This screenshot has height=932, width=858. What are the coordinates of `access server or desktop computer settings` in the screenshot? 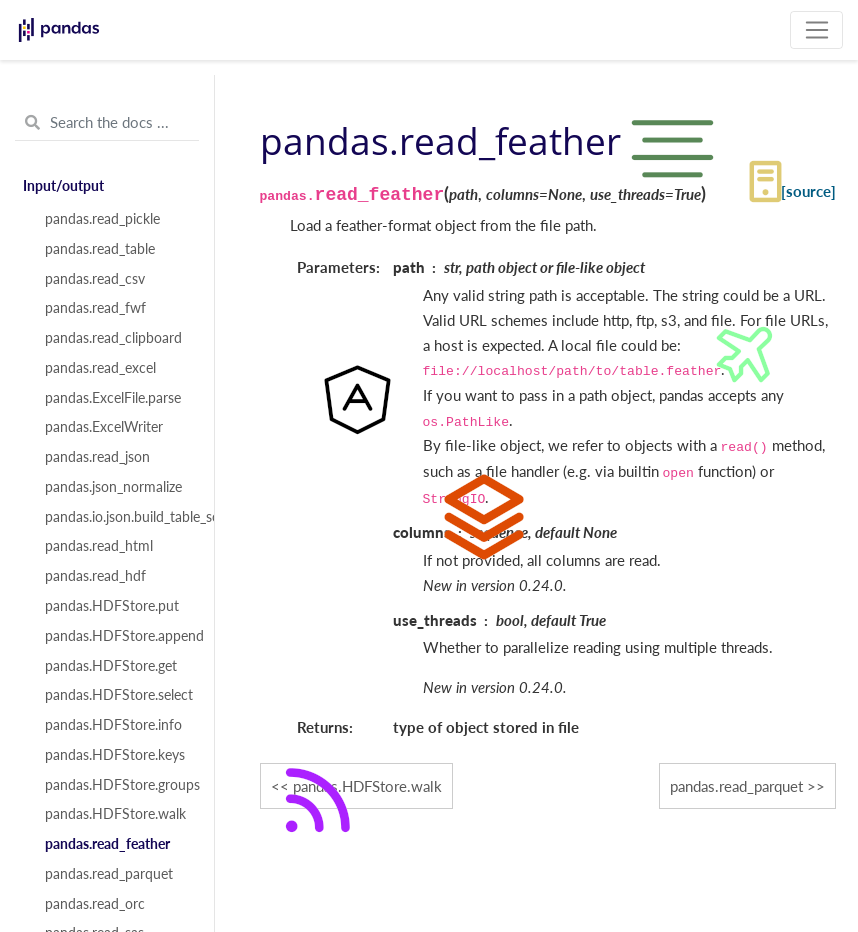 It's located at (765, 181).